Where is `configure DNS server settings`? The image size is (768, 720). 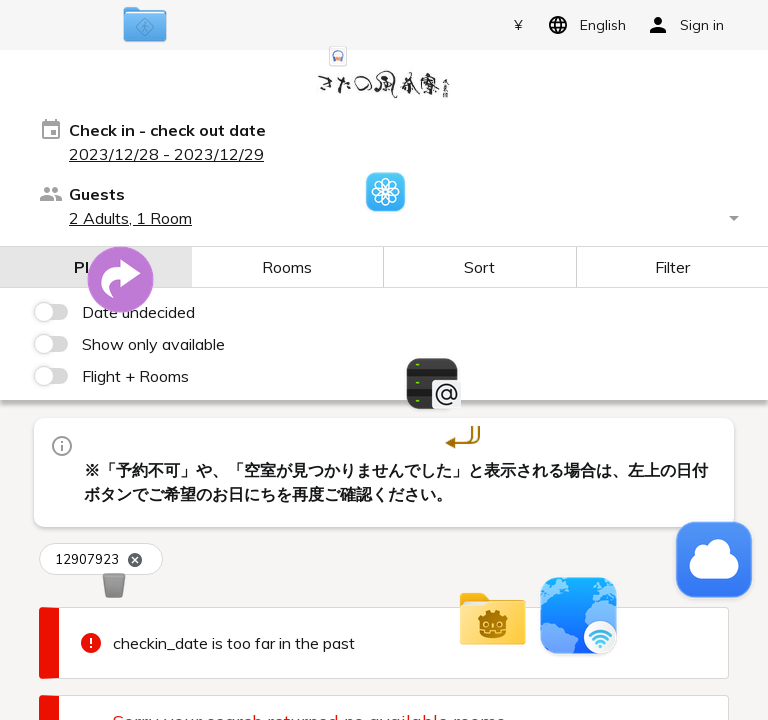 configure DNS server settings is located at coordinates (432, 384).